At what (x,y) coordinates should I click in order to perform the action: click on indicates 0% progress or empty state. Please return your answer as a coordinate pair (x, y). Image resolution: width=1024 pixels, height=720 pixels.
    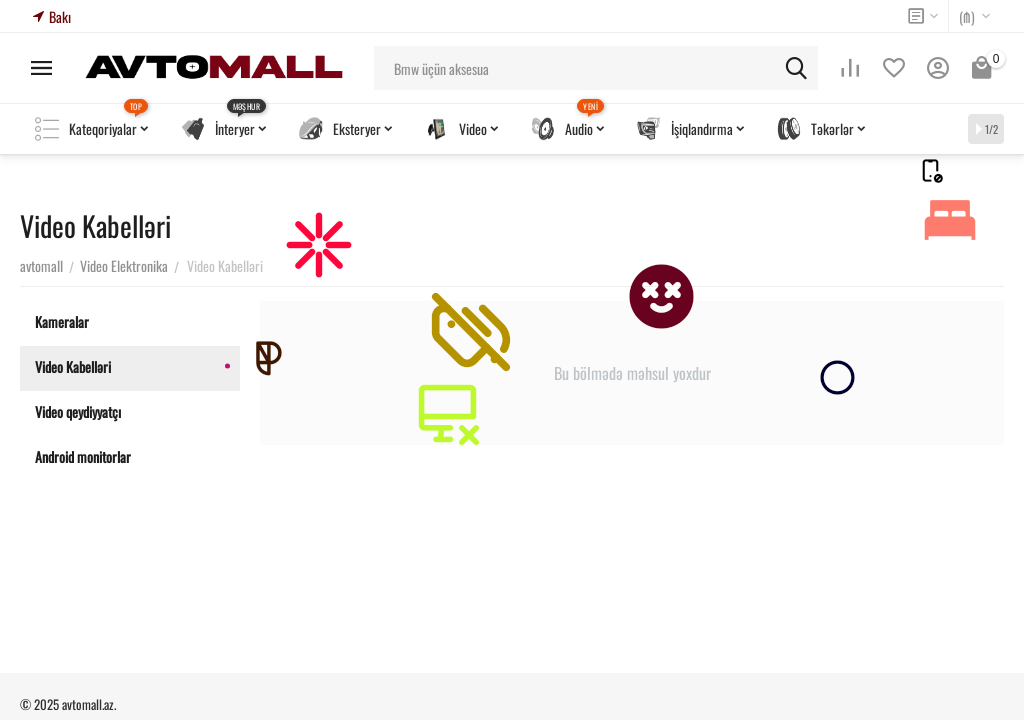
    Looking at the image, I should click on (837, 377).